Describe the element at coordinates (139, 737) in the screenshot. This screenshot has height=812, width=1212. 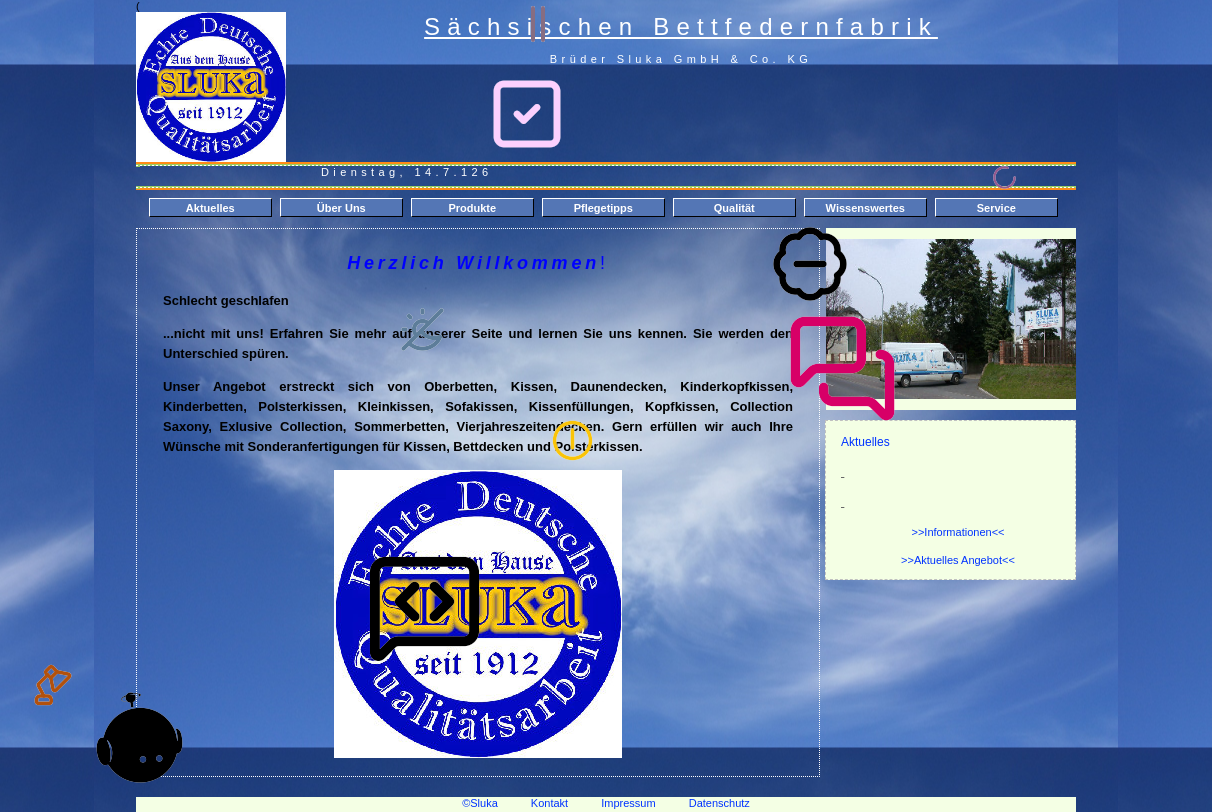
I see `ionitron mascot logo for ionic framework` at that location.